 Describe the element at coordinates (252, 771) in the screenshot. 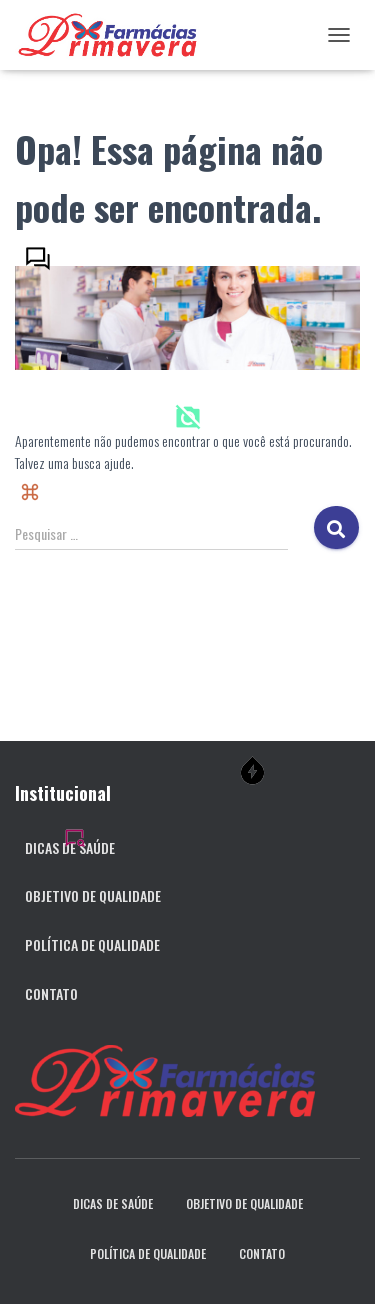

I see `hydroelectric power or water energy indicator` at that location.